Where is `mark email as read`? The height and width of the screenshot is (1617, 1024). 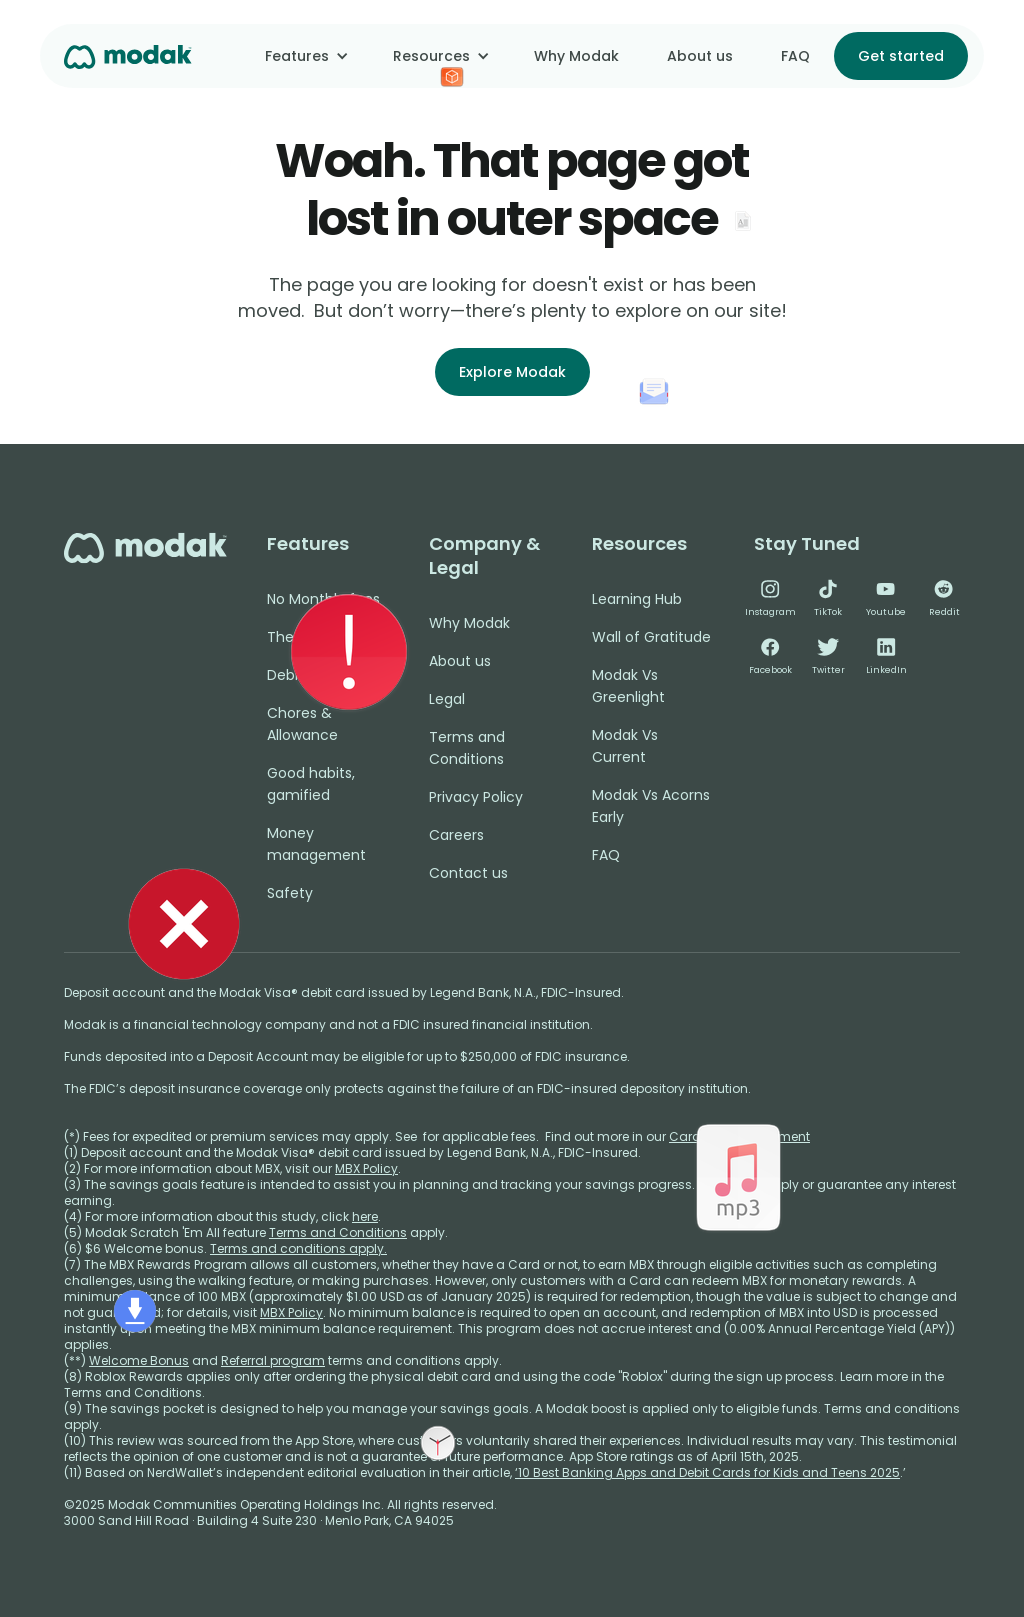
mark email as read is located at coordinates (654, 393).